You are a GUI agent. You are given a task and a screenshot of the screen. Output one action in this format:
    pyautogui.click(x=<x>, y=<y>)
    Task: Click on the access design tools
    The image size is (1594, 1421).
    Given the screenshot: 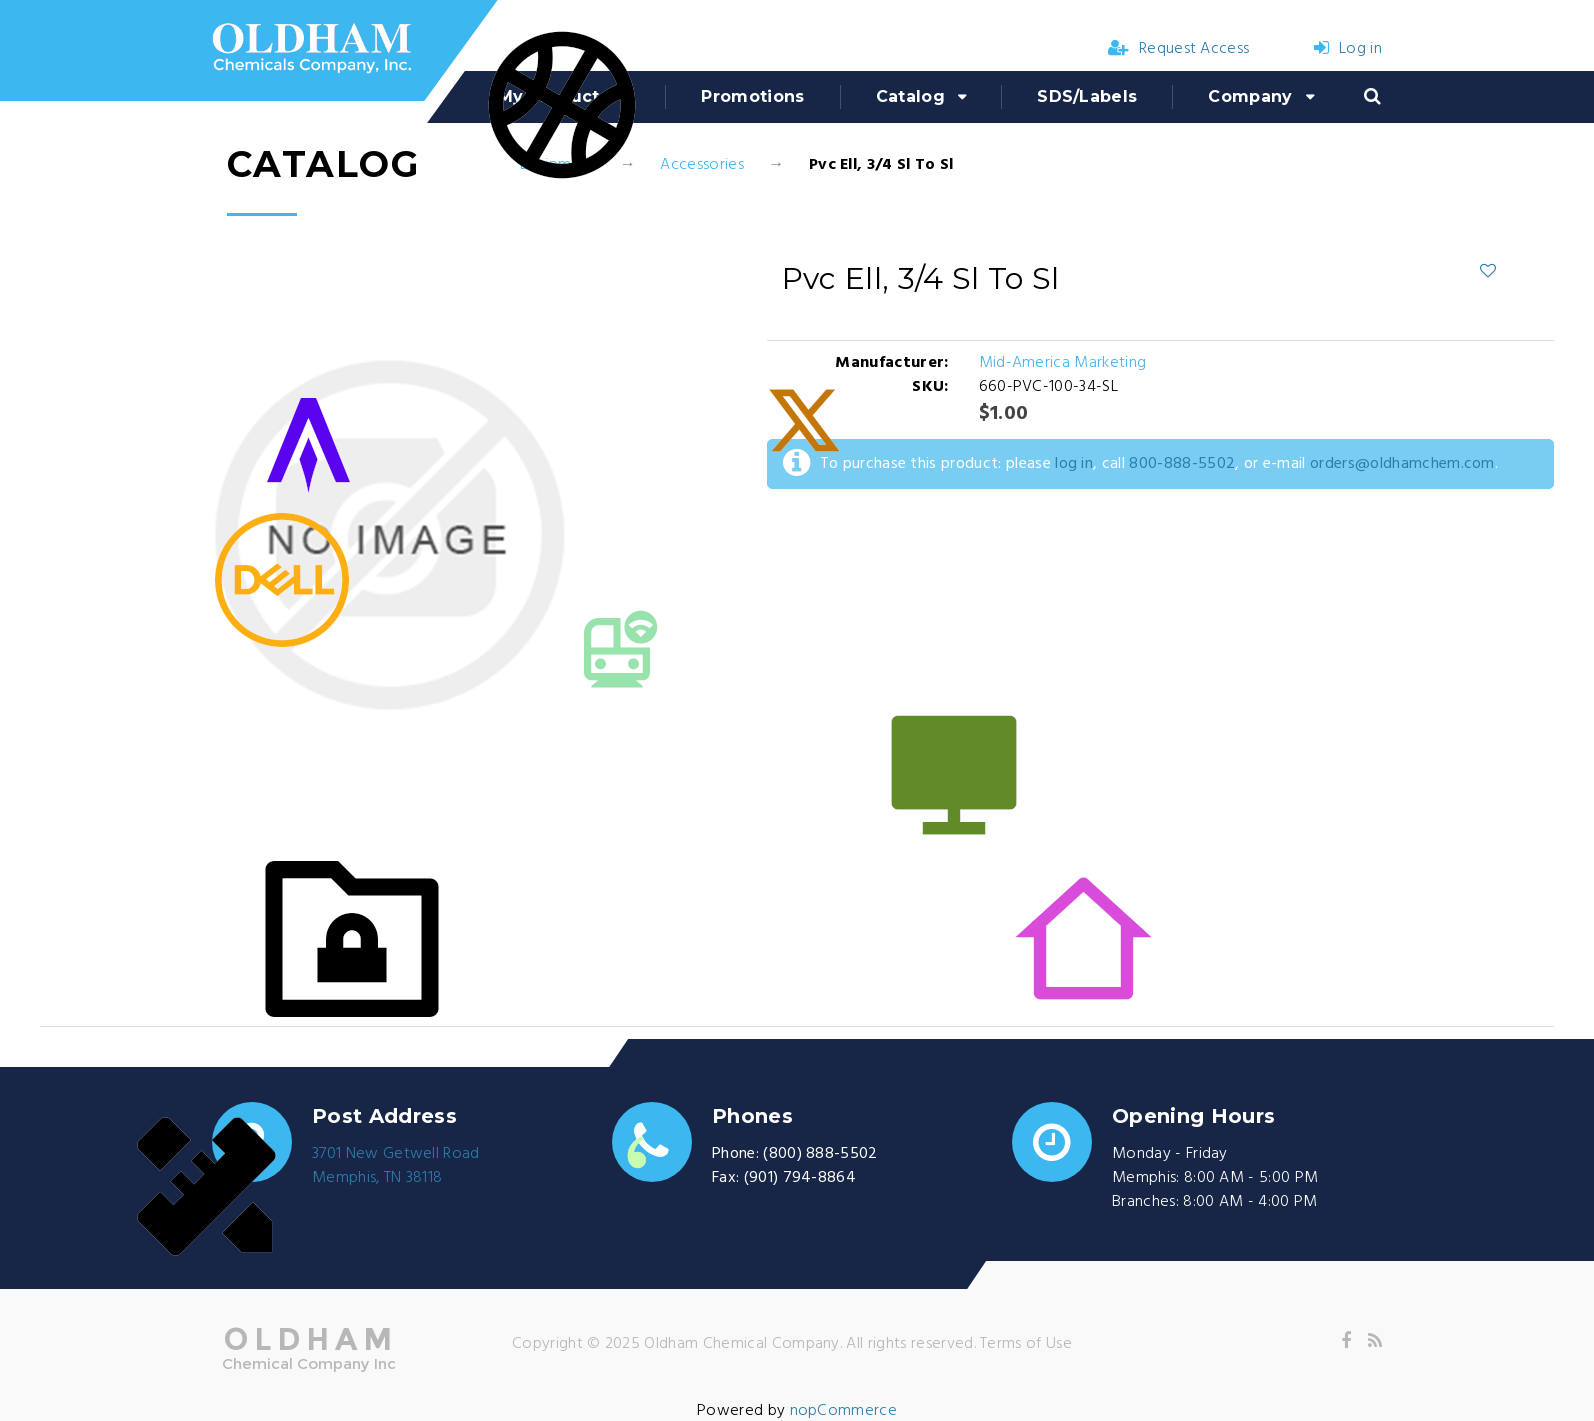 What is the action you would take?
    pyautogui.click(x=206, y=1186)
    